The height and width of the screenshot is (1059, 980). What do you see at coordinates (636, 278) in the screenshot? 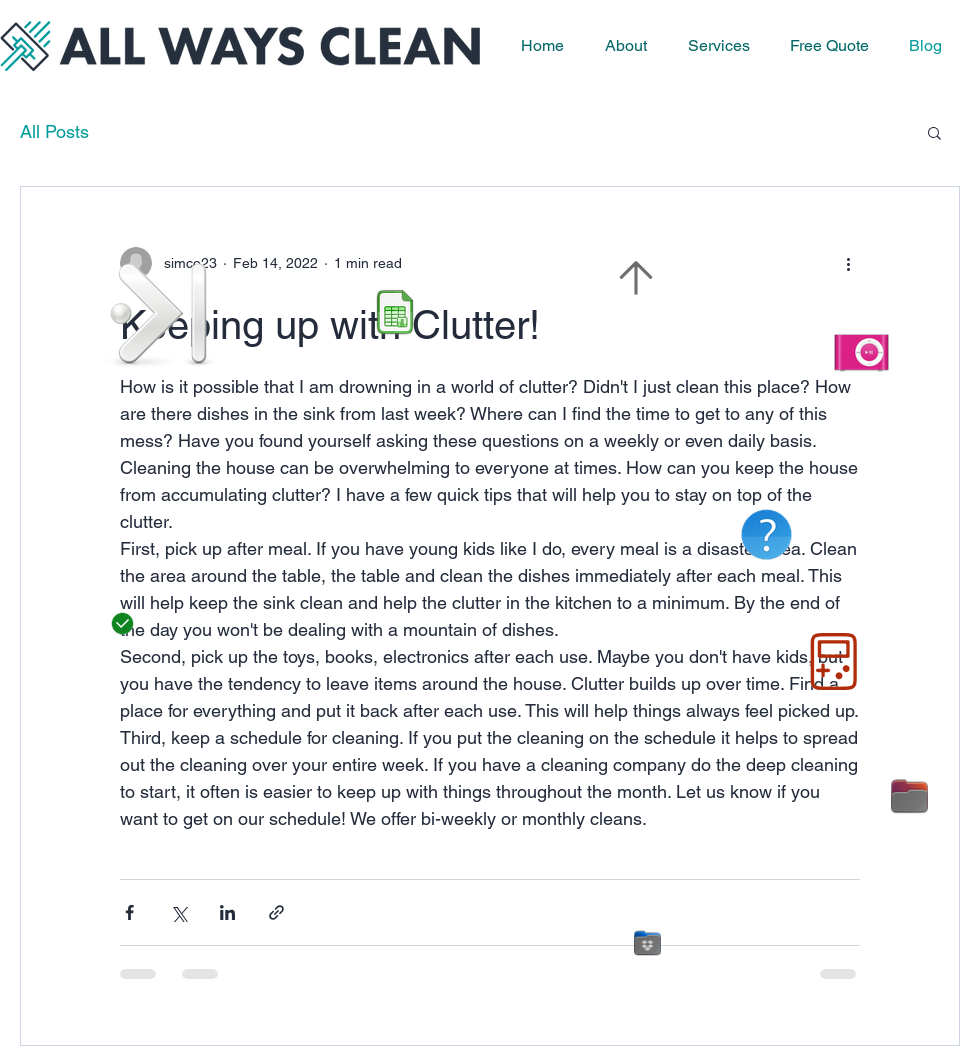
I see `upload file or content` at bounding box center [636, 278].